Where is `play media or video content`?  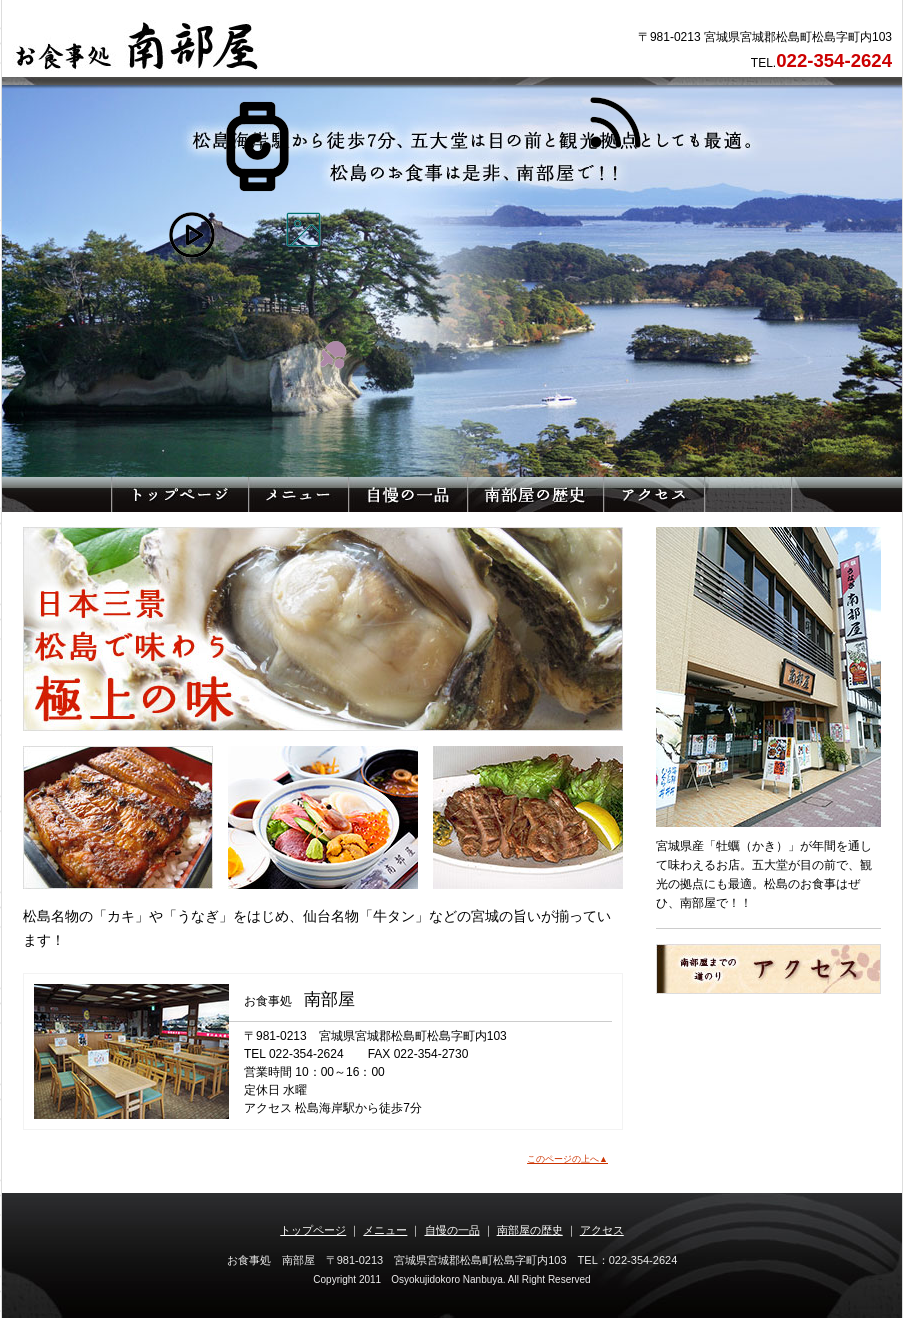 play media or video content is located at coordinates (192, 235).